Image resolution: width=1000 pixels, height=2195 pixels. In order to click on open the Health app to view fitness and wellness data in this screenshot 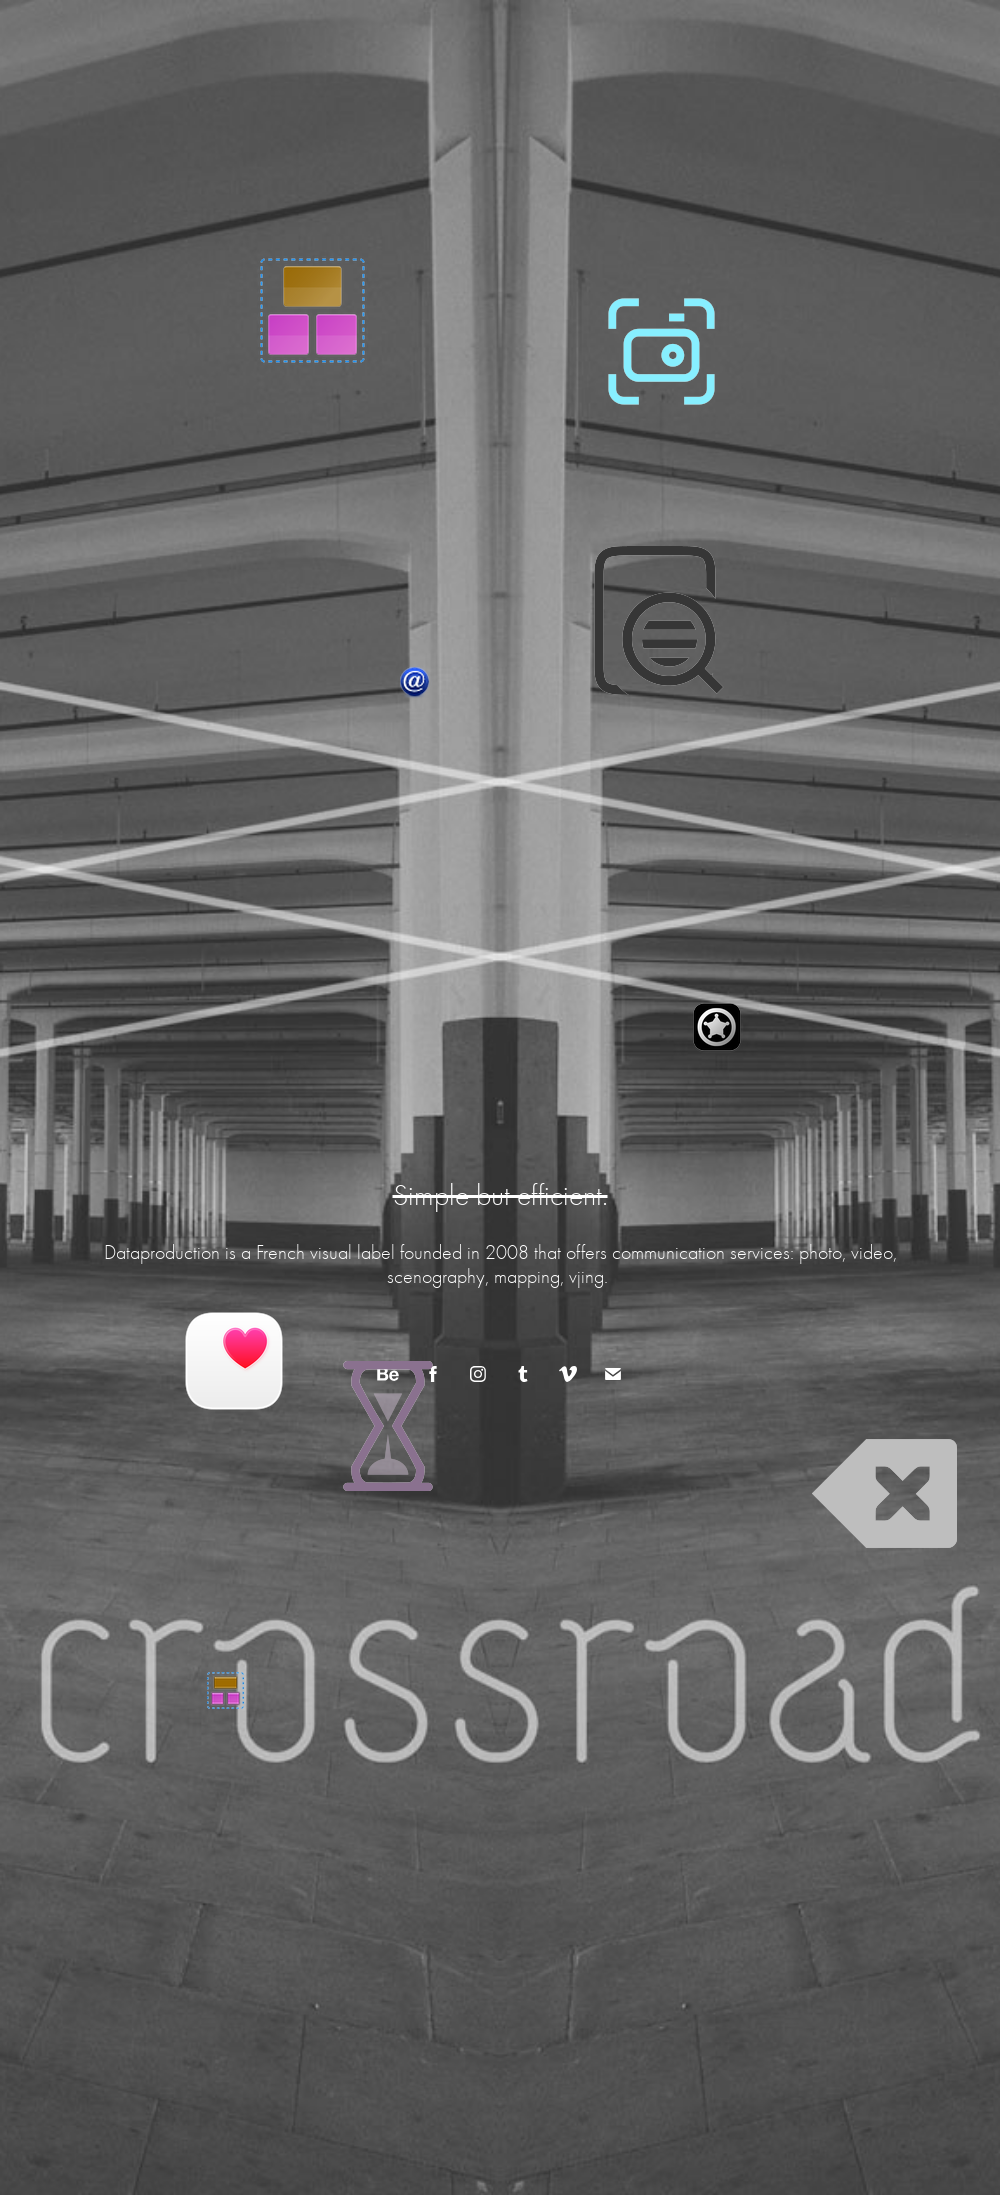, I will do `click(234, 1361)`.